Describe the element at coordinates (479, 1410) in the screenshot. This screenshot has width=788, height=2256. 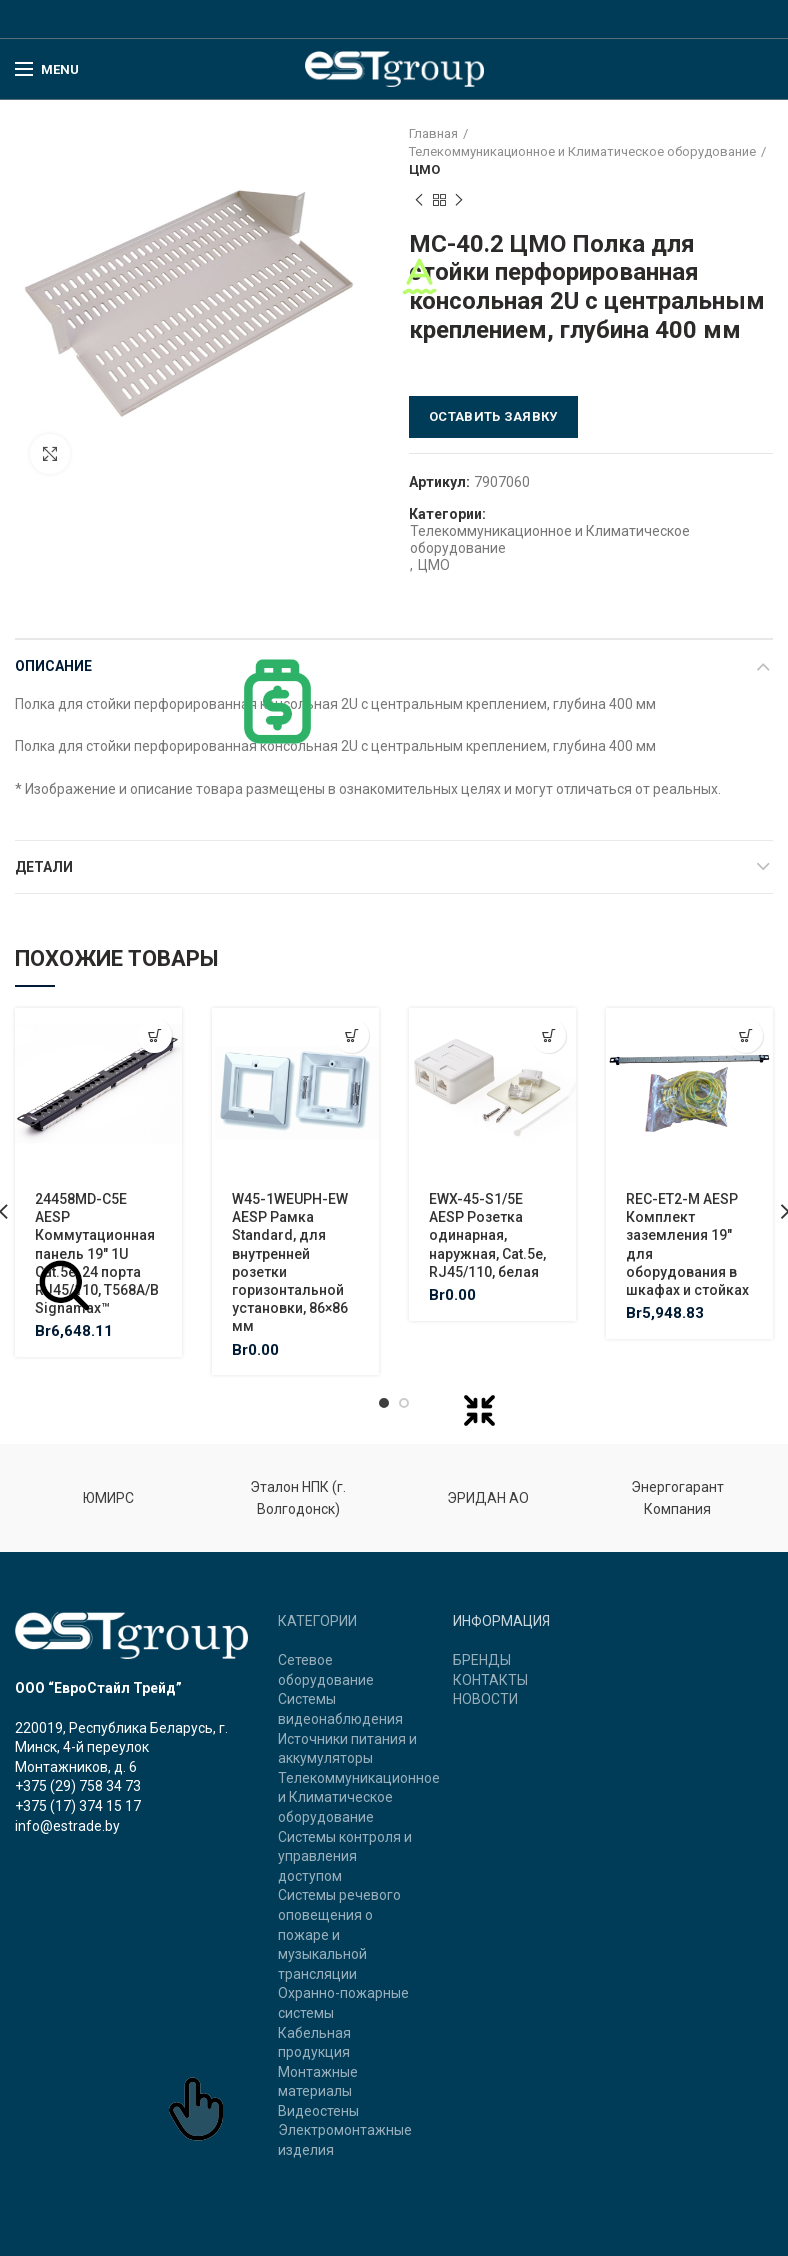
I see `exit fullscreen mode` at that location.